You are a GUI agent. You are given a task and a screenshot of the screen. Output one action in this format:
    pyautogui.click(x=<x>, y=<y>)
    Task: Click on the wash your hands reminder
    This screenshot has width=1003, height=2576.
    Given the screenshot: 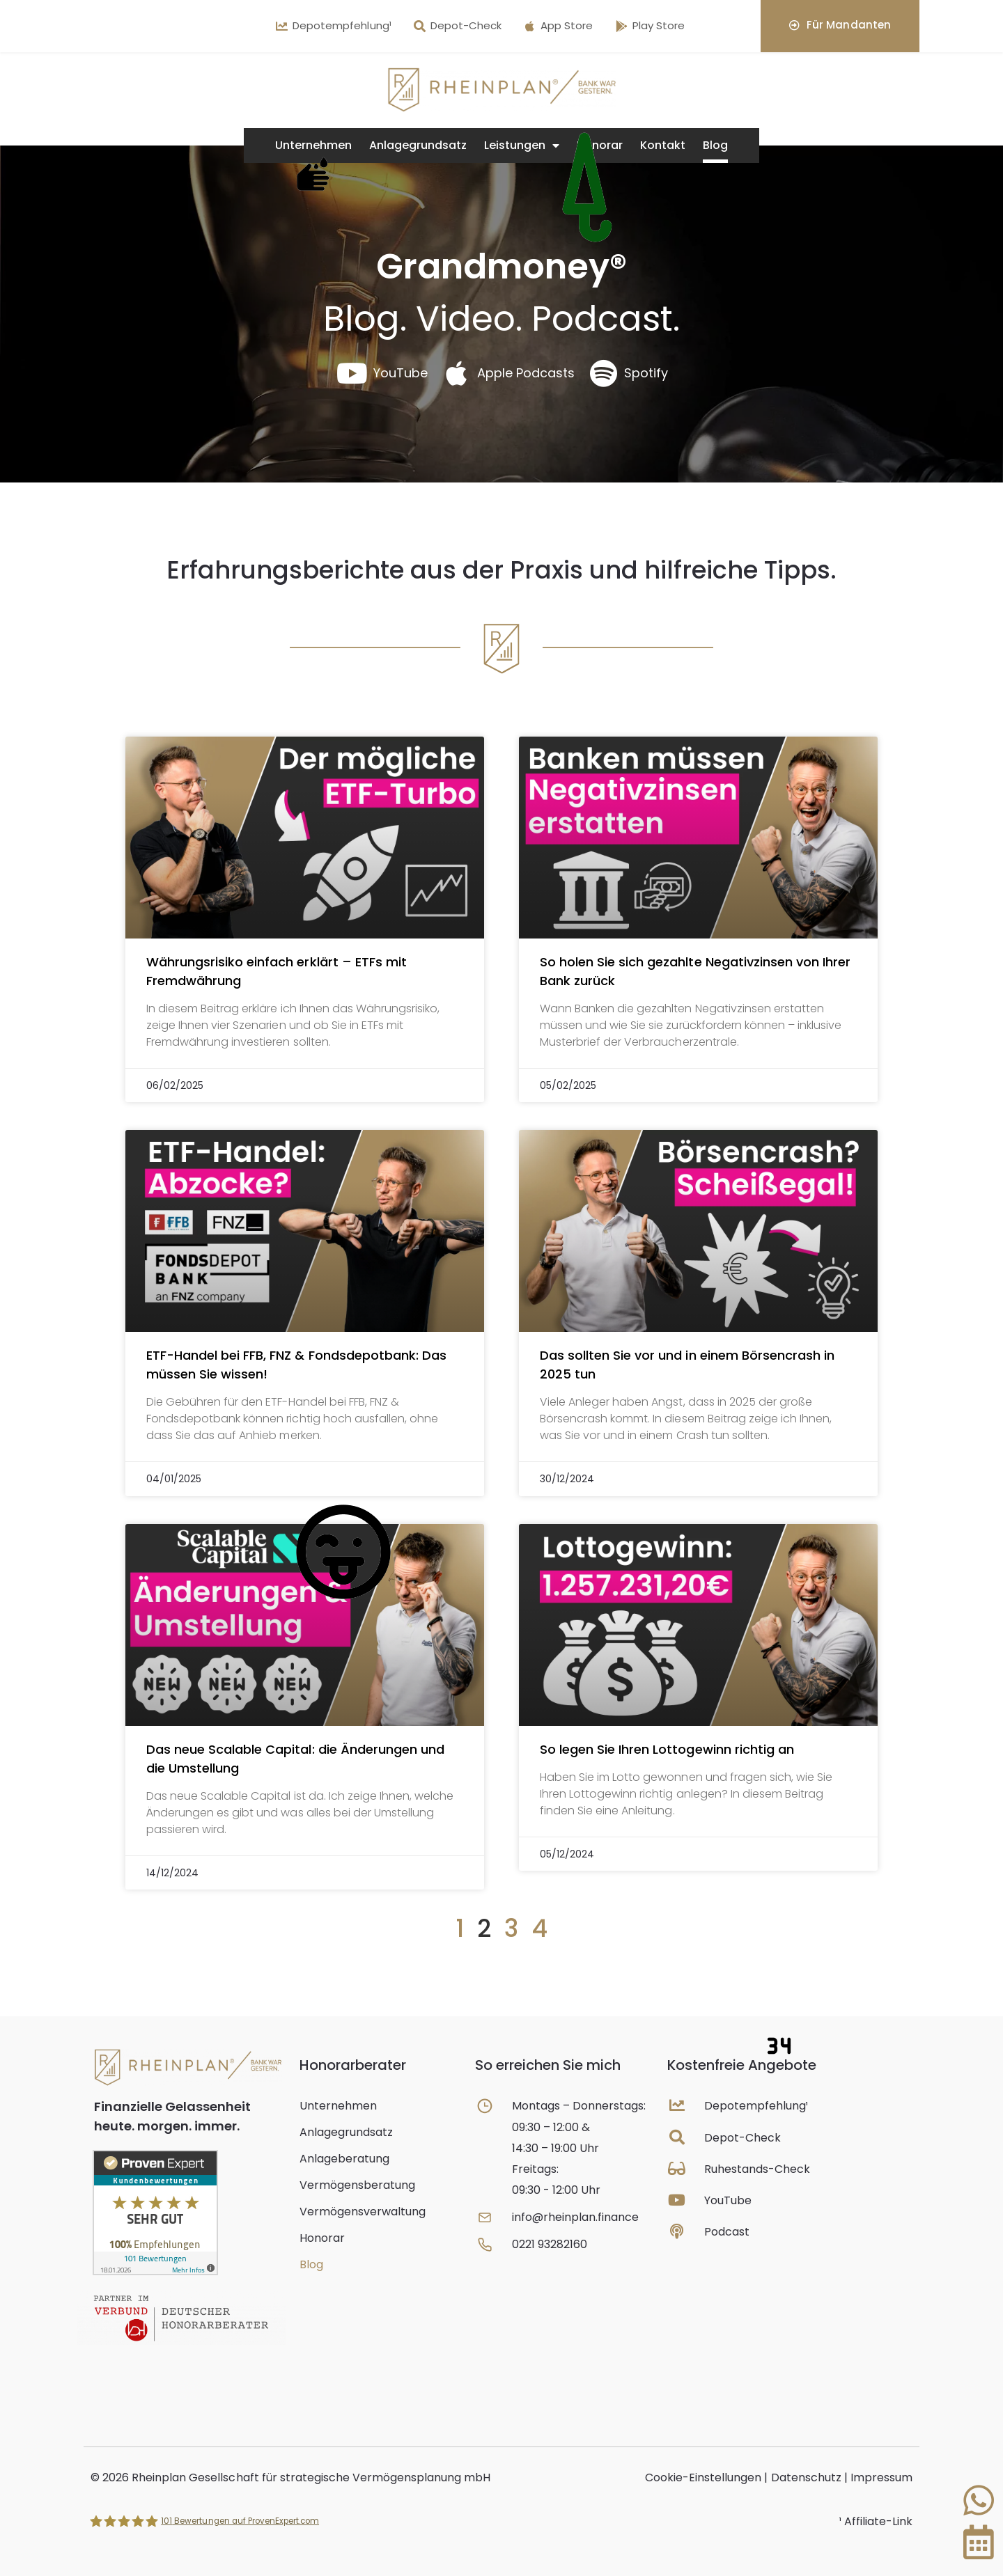 What is the action you would take?
    pyautogui.click(x=313, y=173)
    